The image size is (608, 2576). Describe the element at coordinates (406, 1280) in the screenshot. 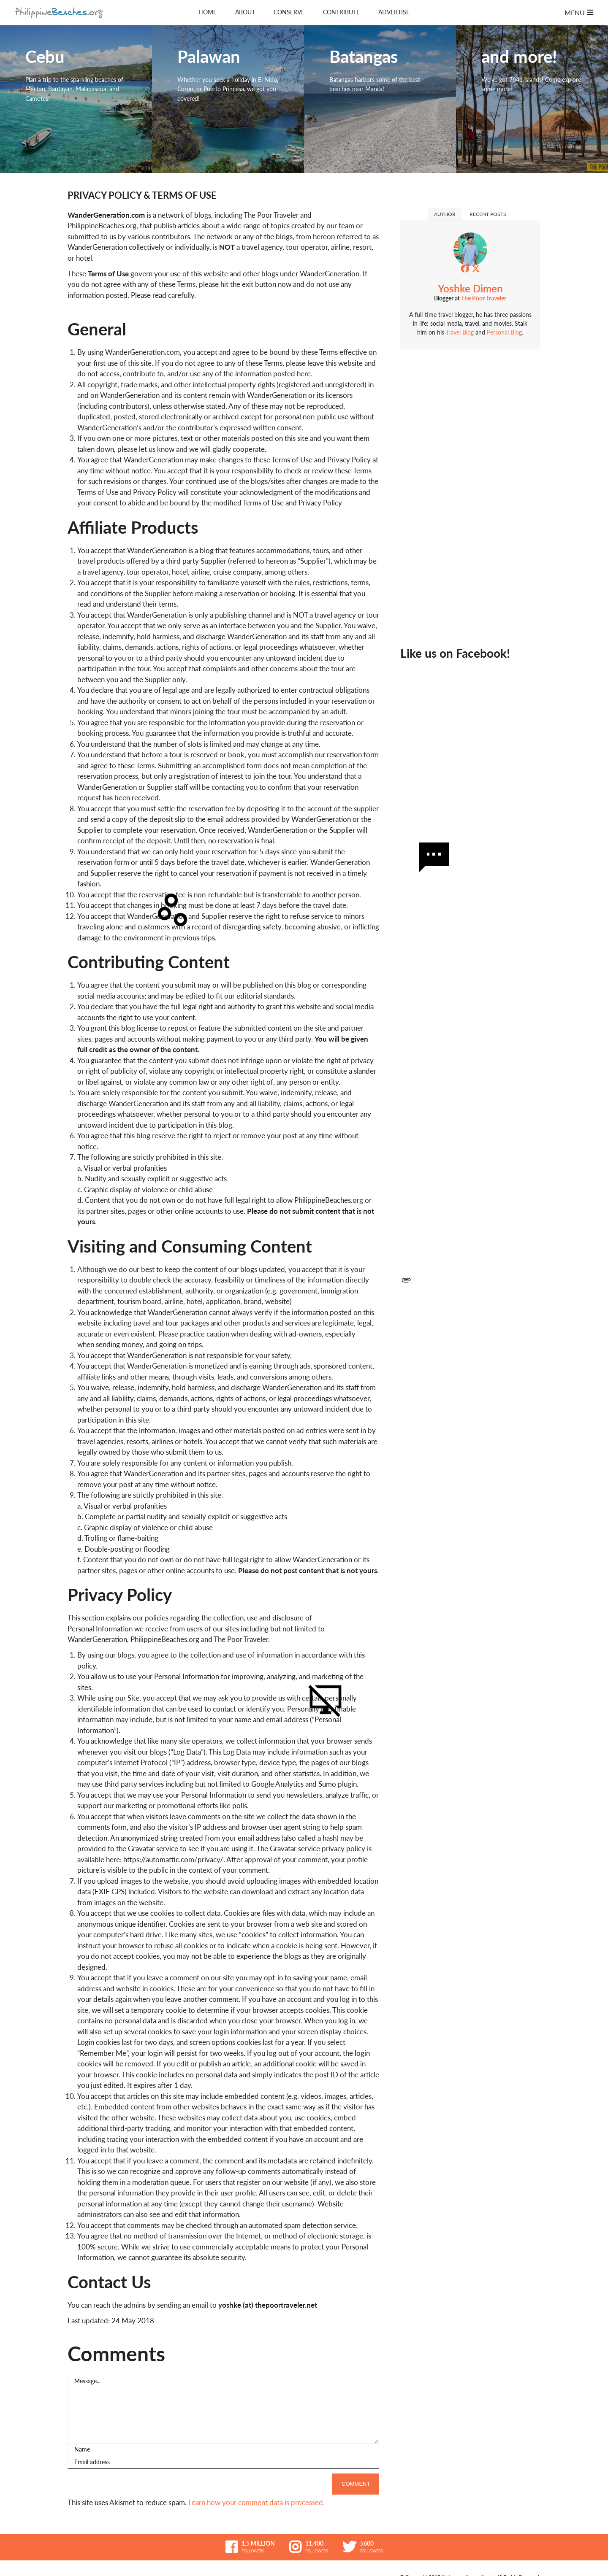

I see `attach a file to your message` at that location.